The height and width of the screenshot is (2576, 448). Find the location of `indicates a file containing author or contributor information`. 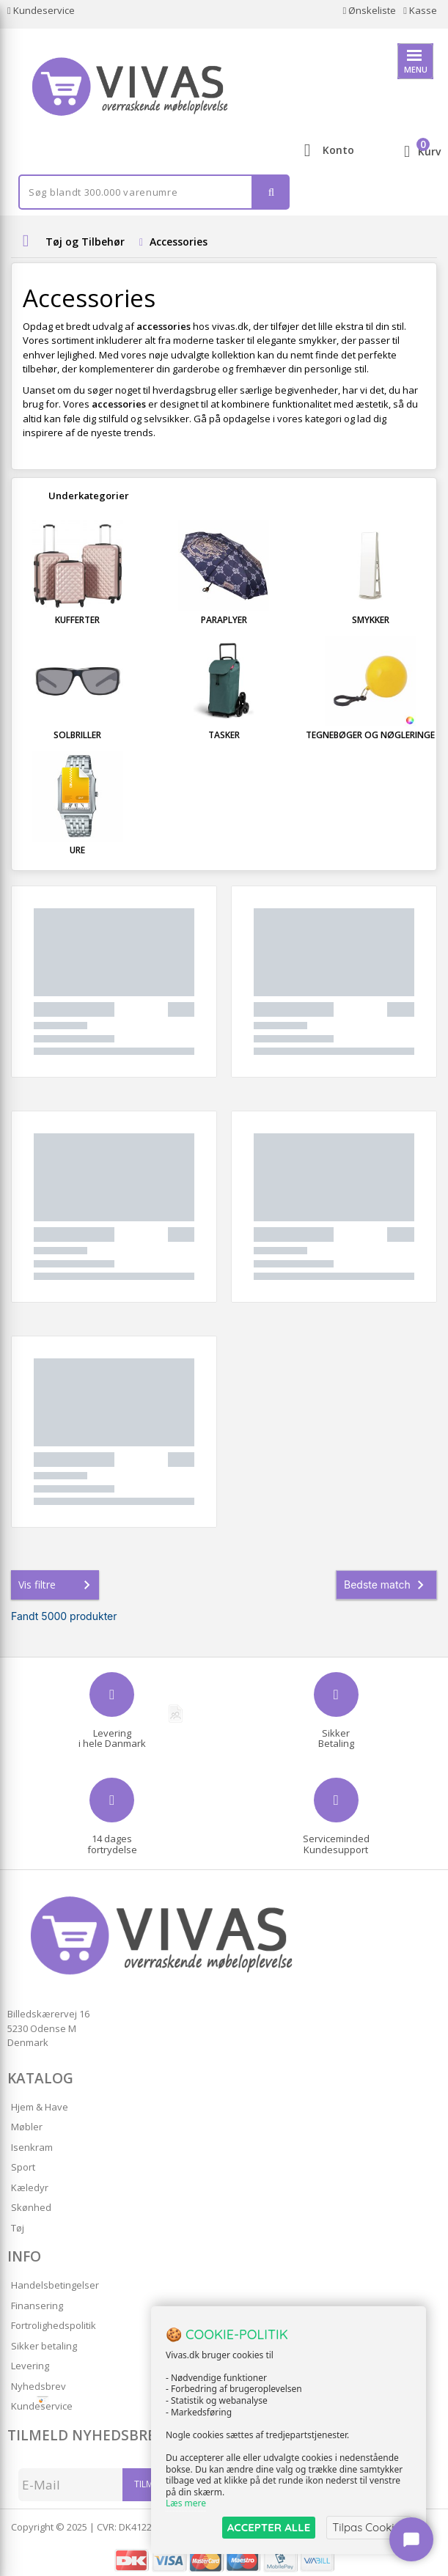

indicates a file containing author or contributor information is located at coordinates (175, 1713).